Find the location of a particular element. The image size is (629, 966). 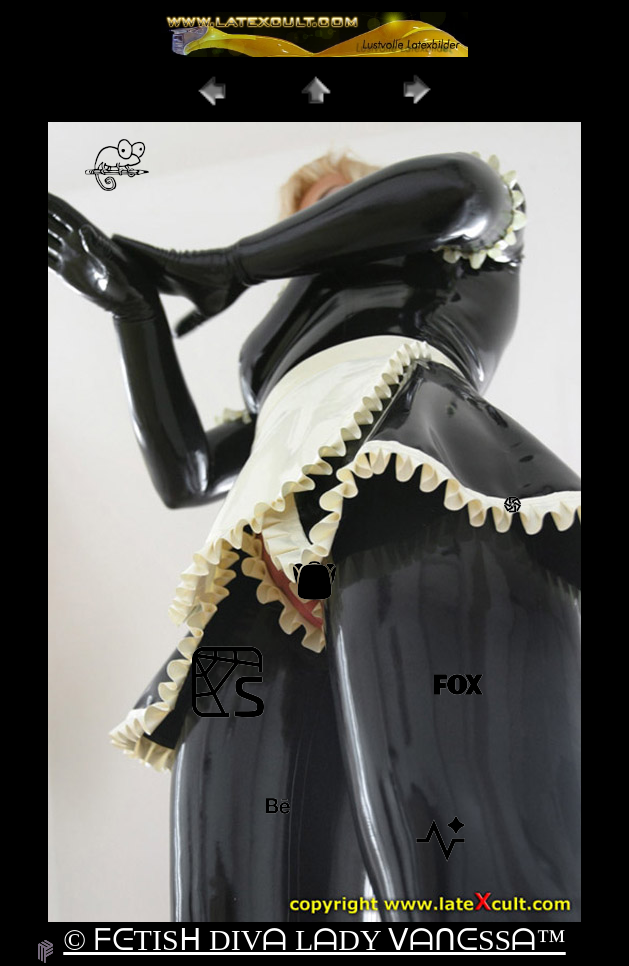

link to Pusher real-time messaging services is located at coordinates (45, 951).